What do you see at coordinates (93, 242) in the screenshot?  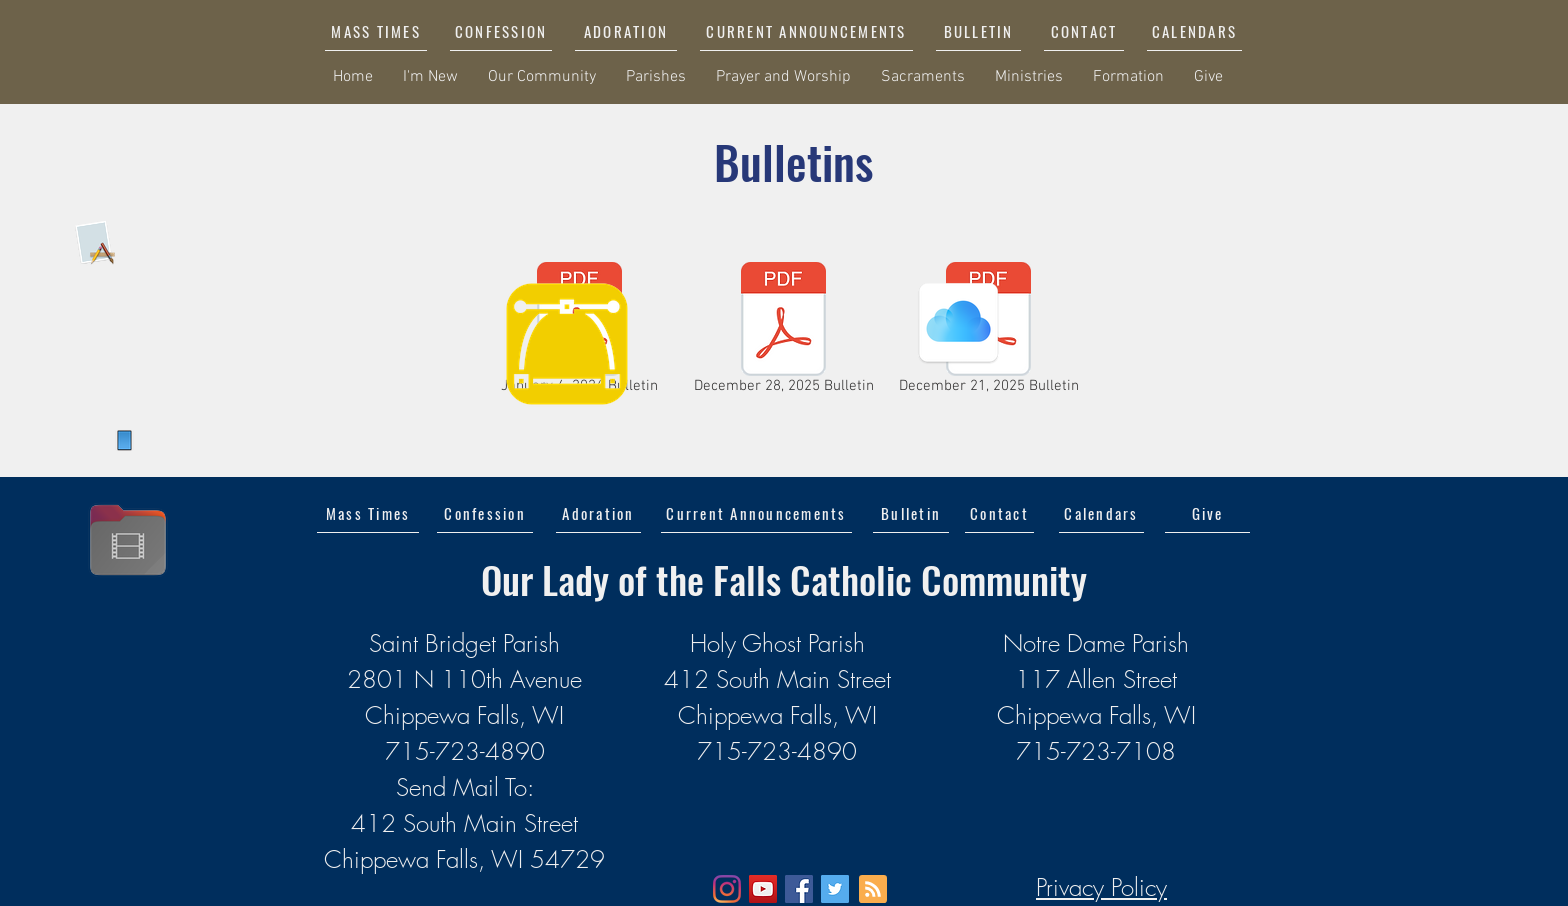 I see `generic application icon for unidentified apps` at bounding box center [93, 242].